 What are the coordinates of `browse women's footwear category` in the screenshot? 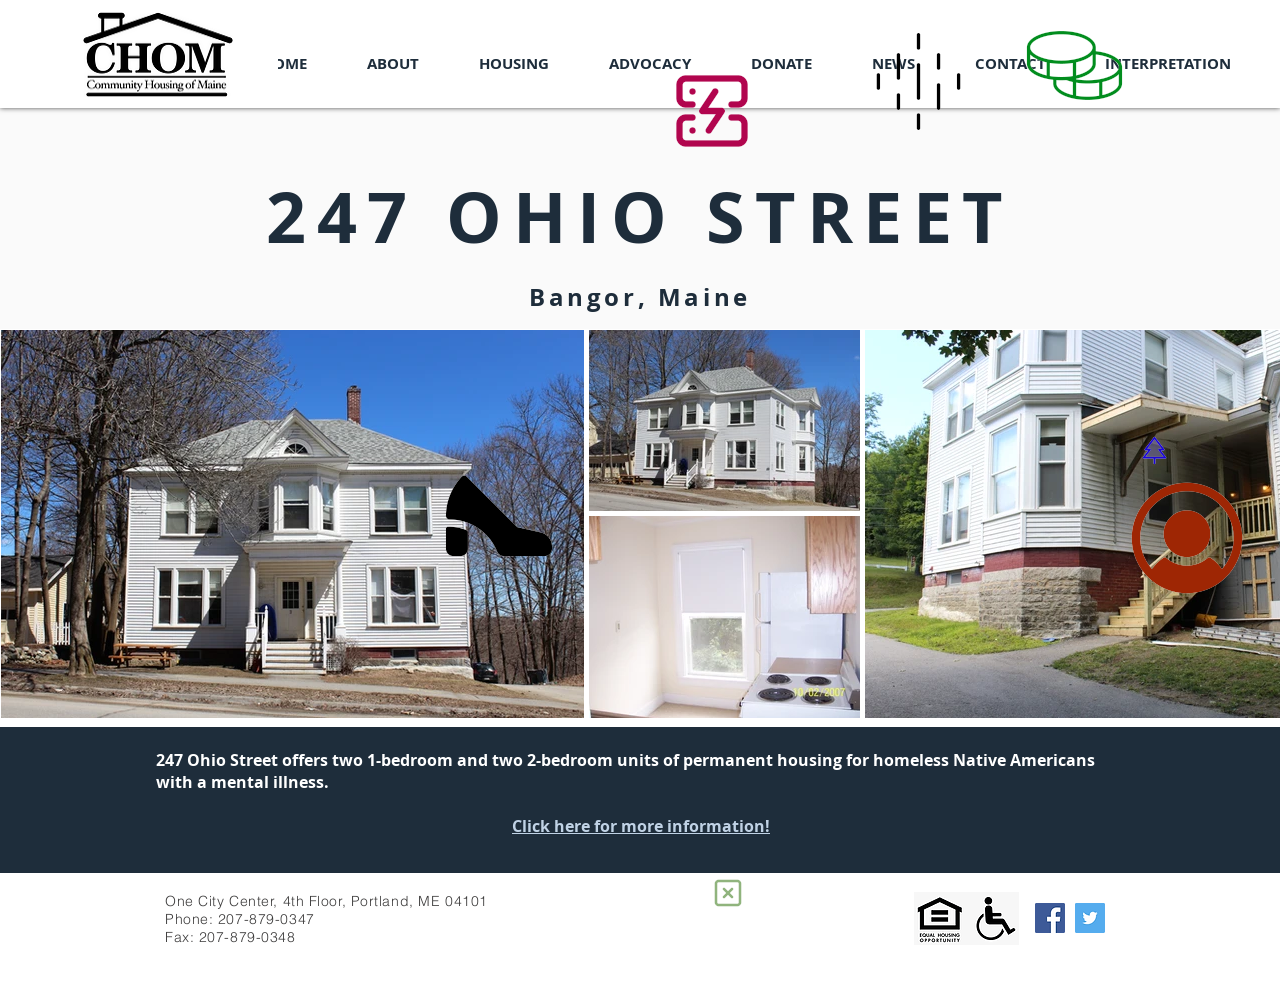 It's located at (493, 519).